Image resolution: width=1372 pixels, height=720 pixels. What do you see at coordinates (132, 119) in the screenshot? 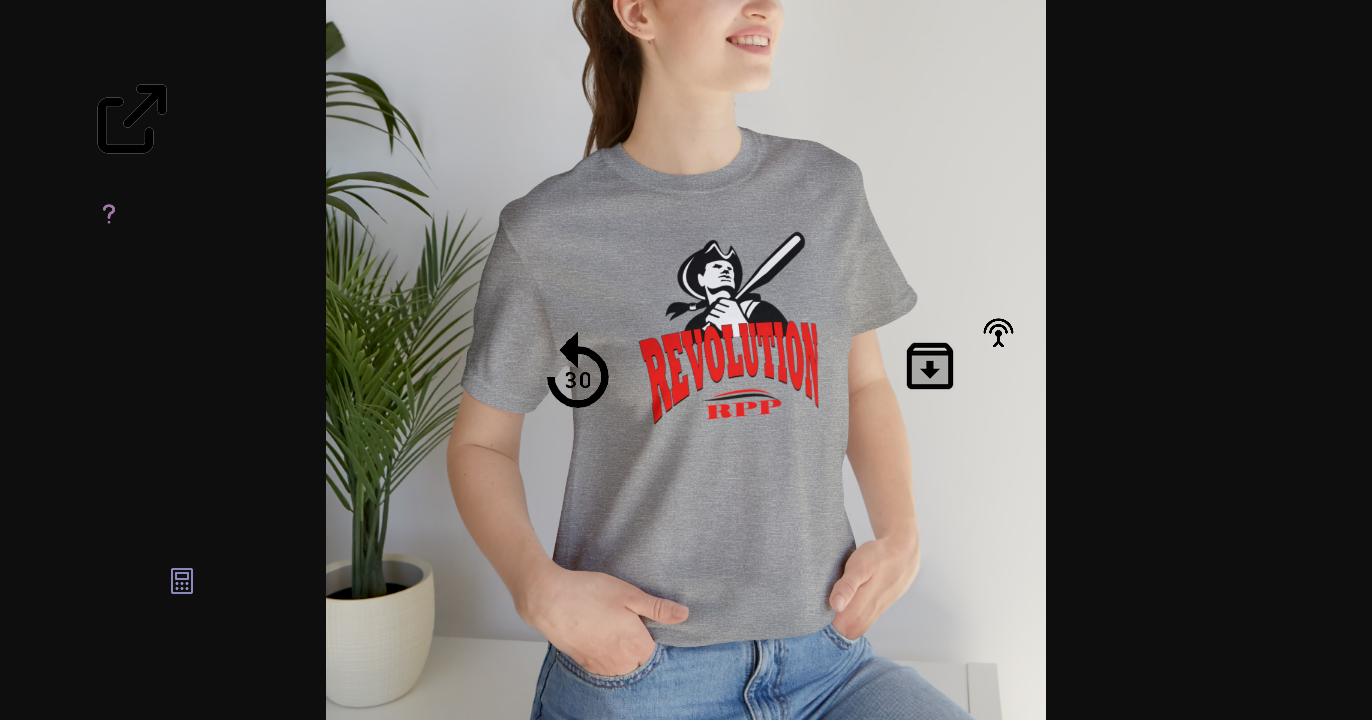
I see `open link in a new tab or window` at bounding box center [132, 119].